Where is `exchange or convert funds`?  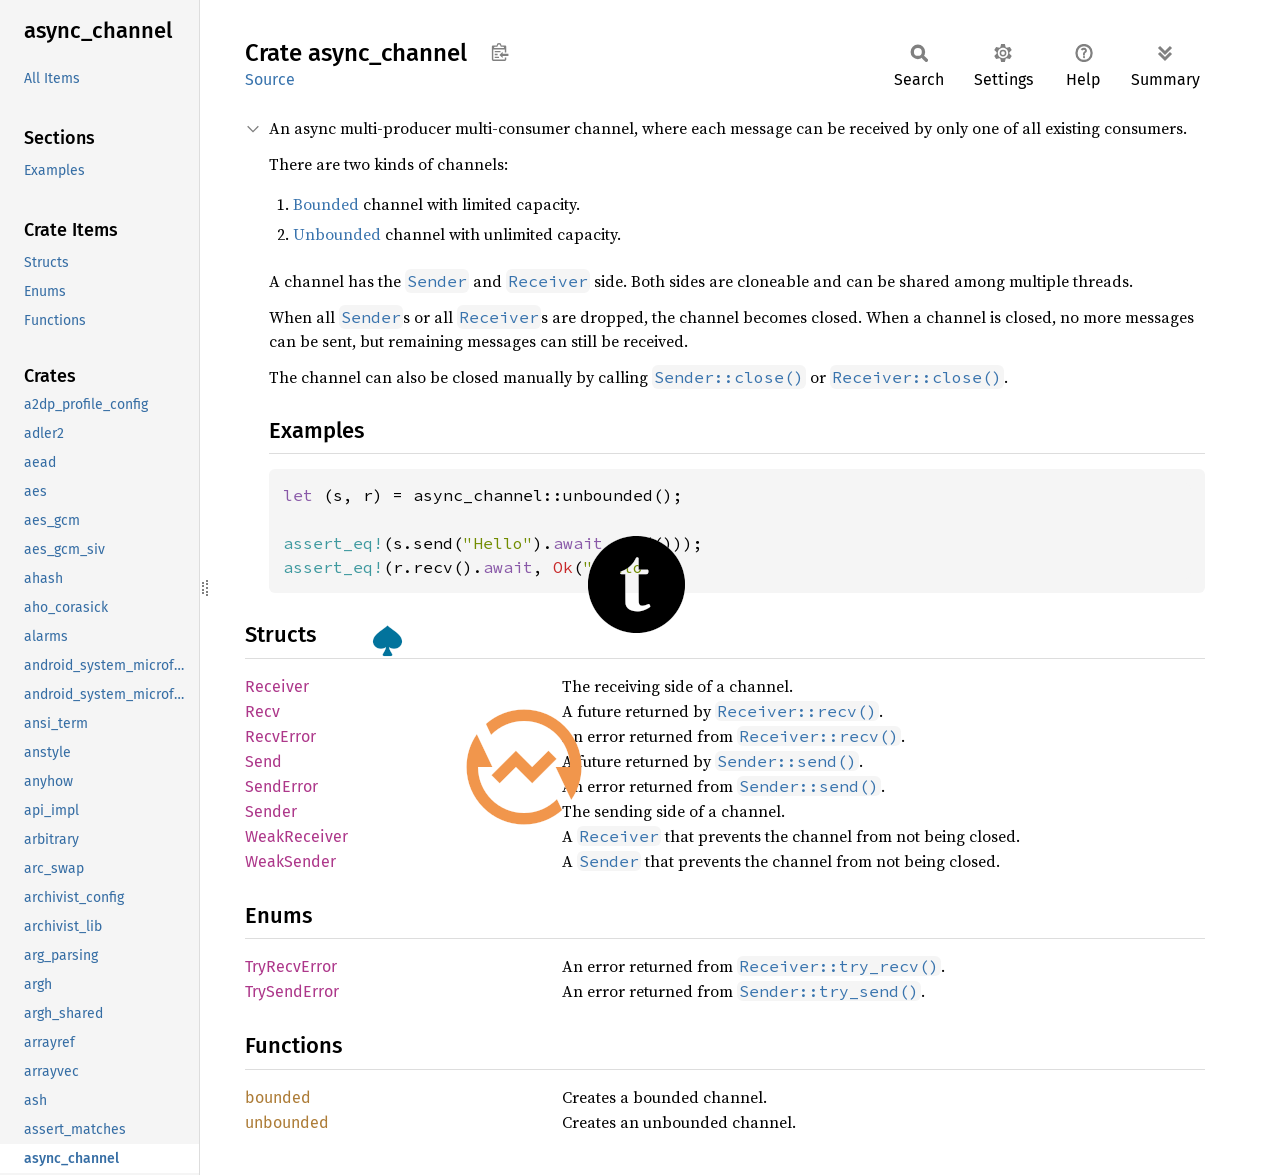
exchange or convert funds is located at coordinates (524, 767).